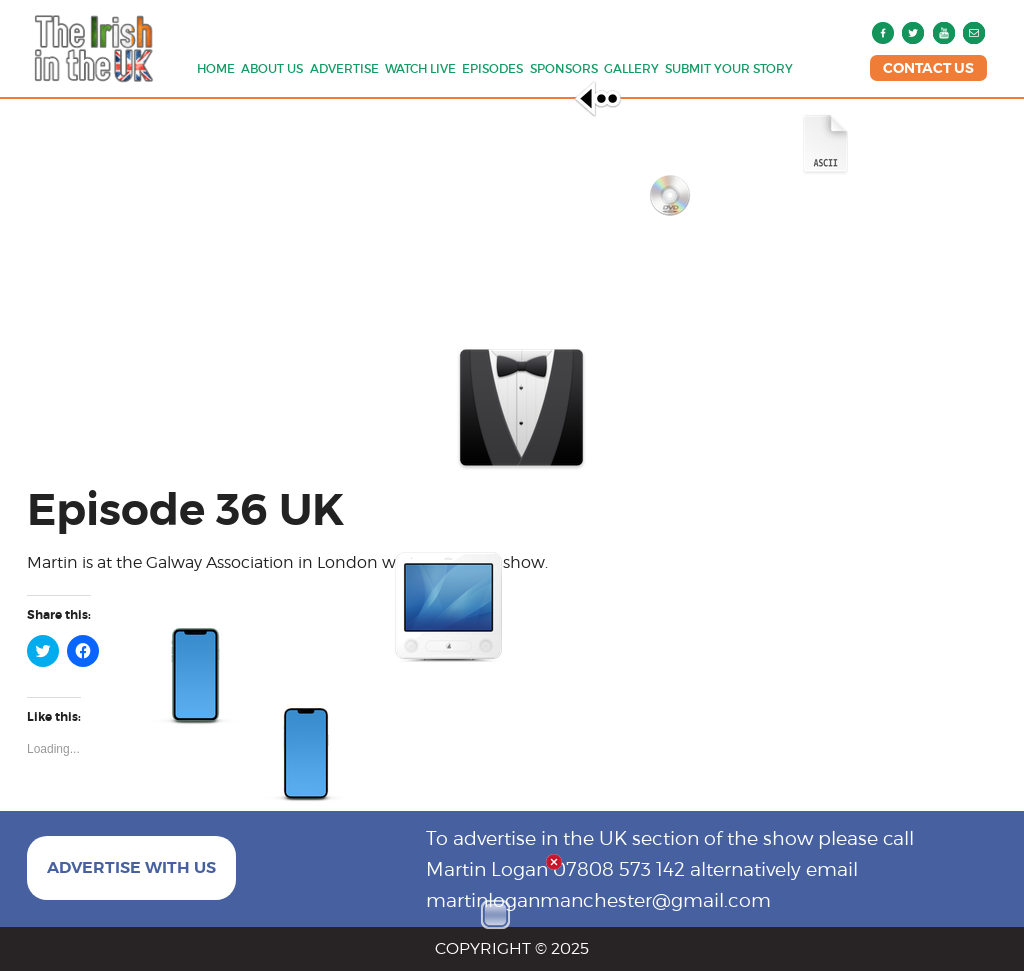  What do you see at coordinates (306, 755) in the screenshot?
I see `iPhone 13 Pro device icon` at bounding box center [306, 755].